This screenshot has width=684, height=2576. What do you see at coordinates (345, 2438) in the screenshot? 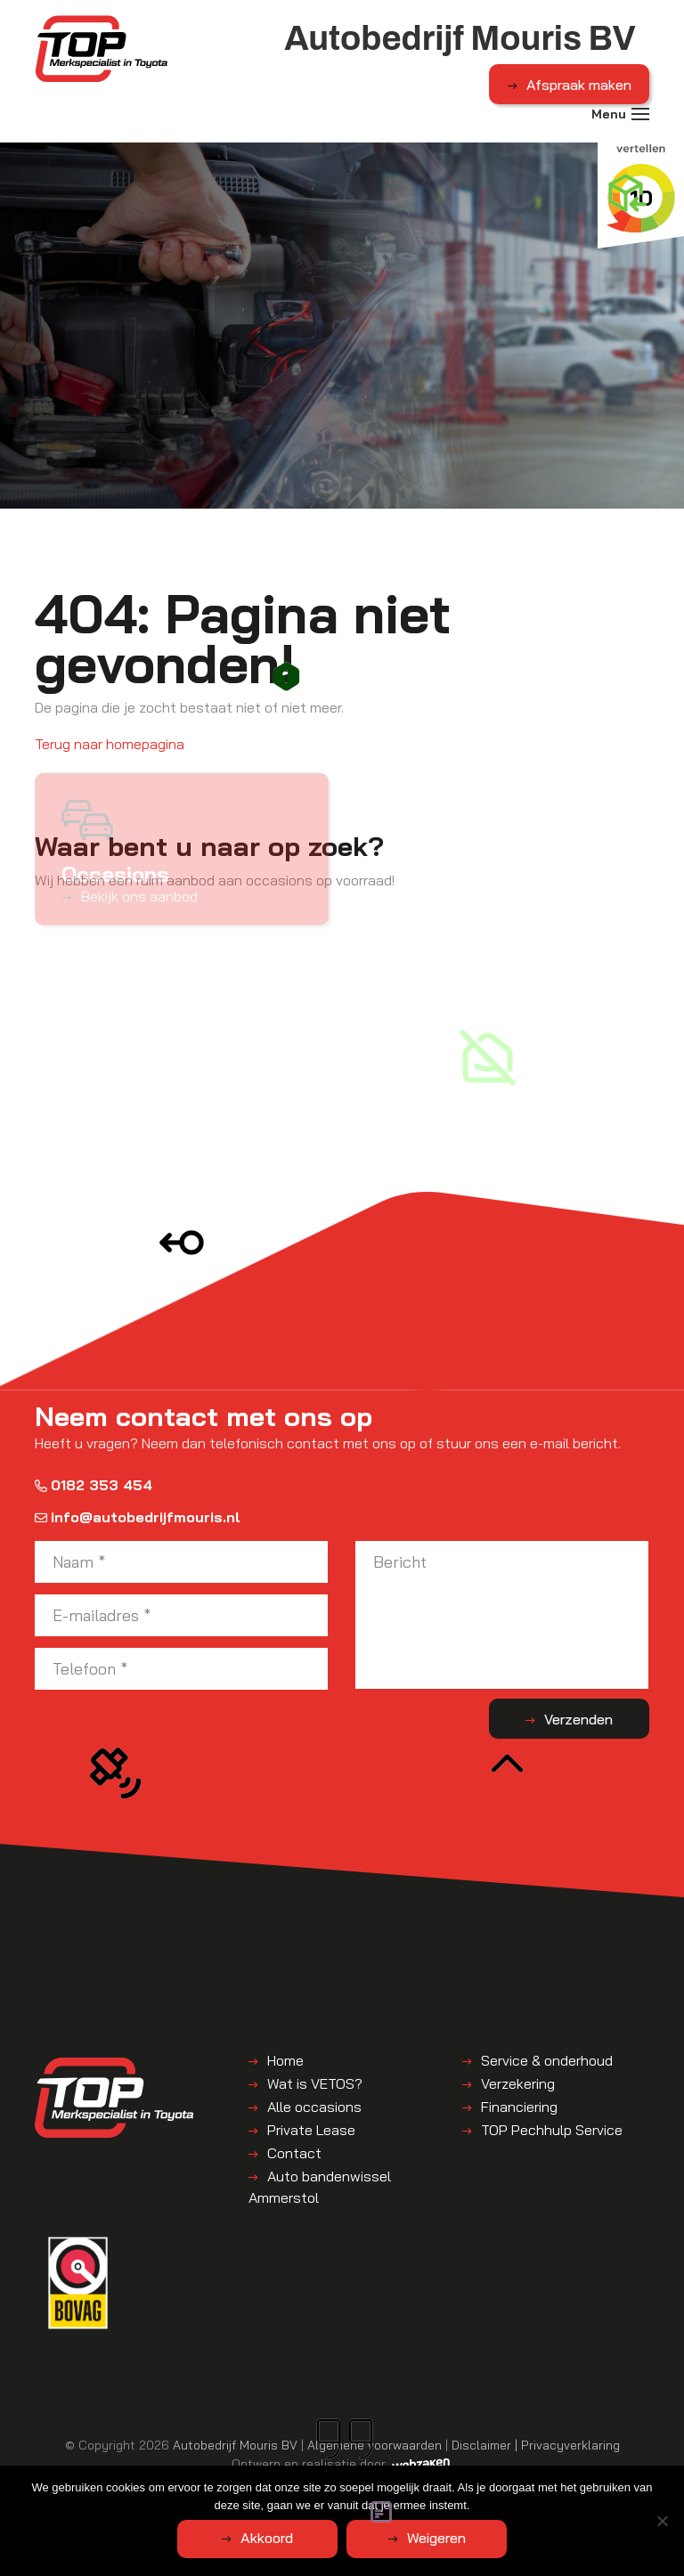
I see `view testimonials or quotes` at bounding box center [345, 2438].